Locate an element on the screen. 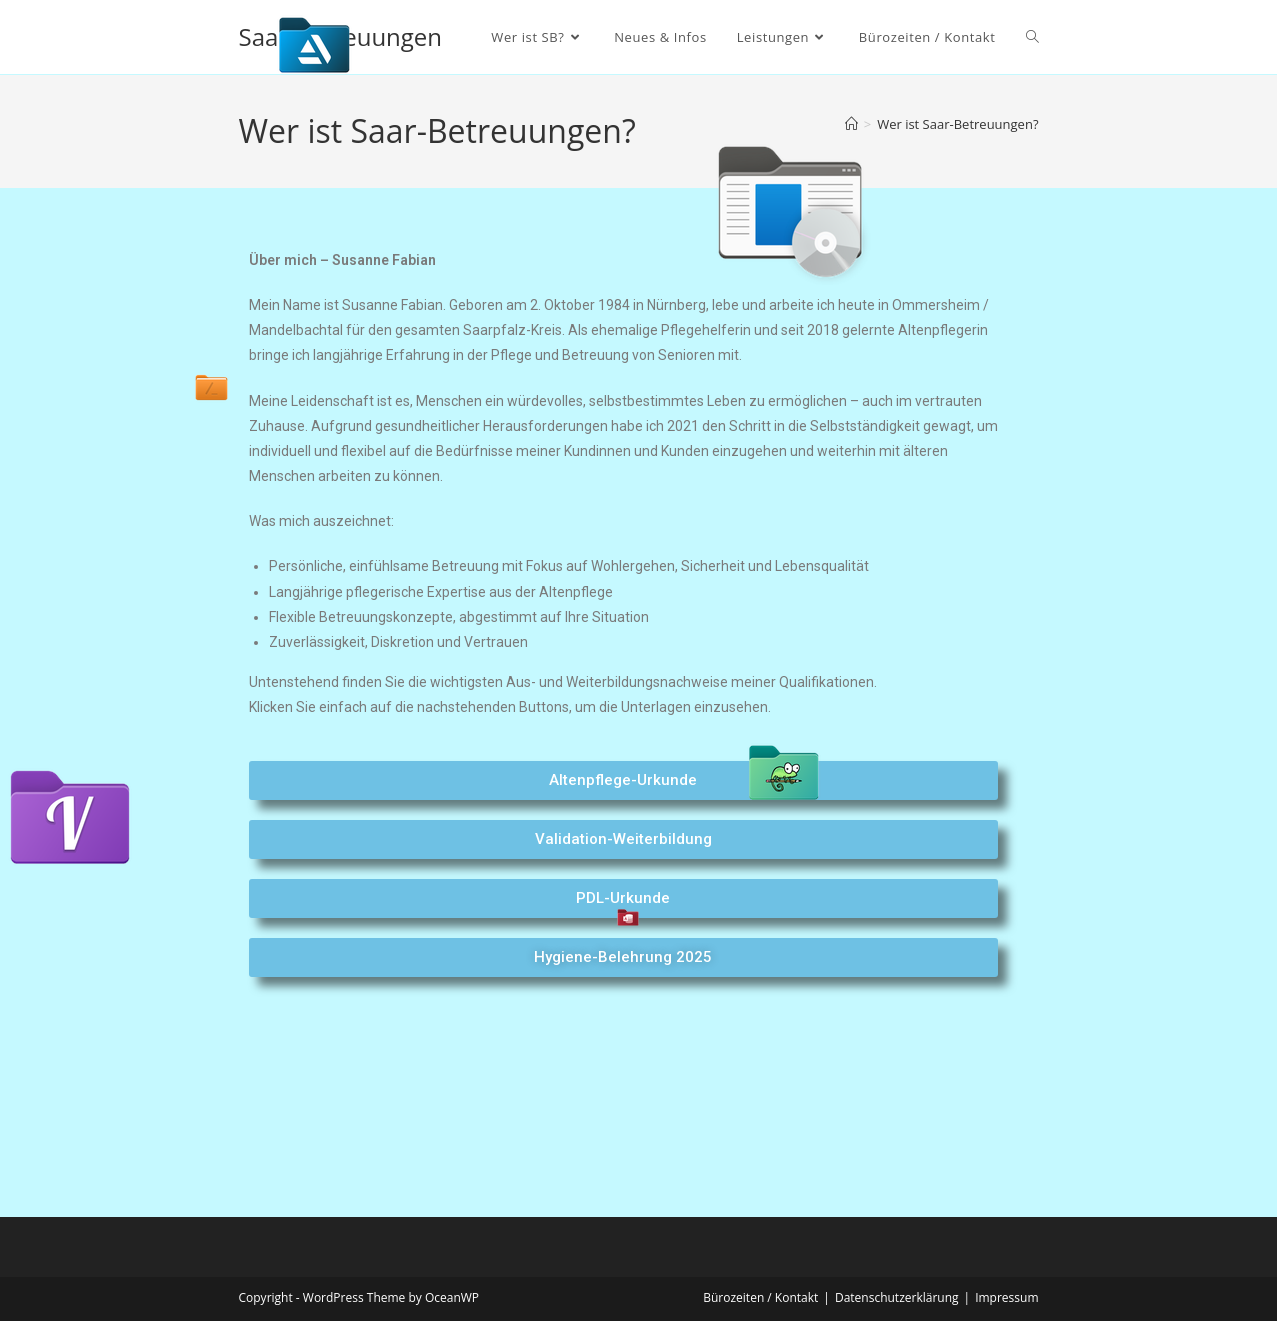  open folder containing program executables is located at coordinates (789, 206).